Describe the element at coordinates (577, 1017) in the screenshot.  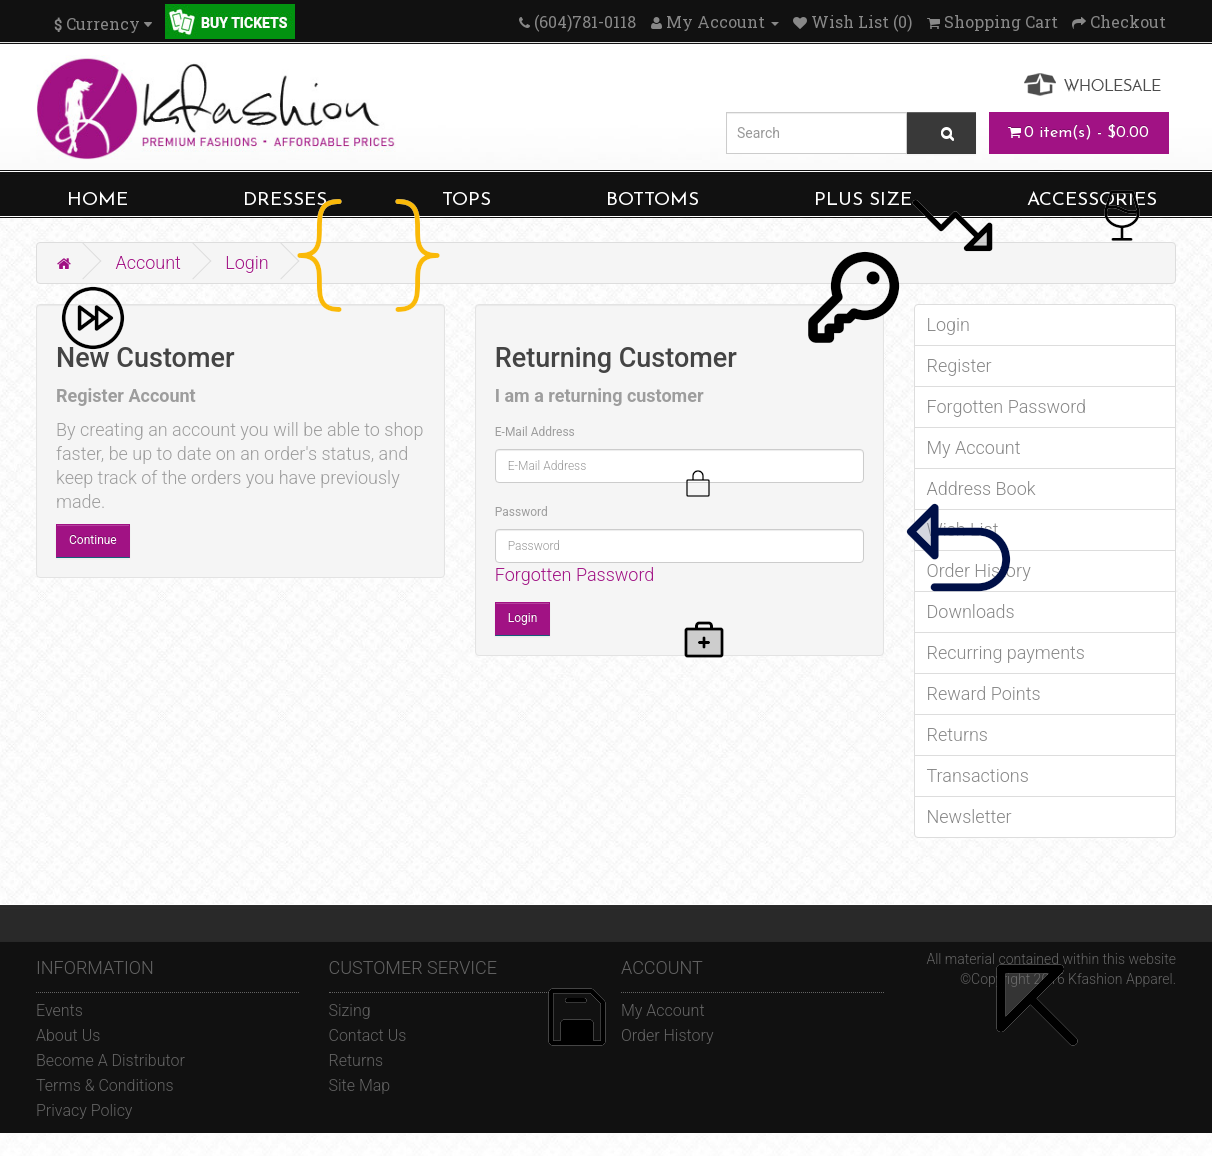
I see `save current file or document` at that location.